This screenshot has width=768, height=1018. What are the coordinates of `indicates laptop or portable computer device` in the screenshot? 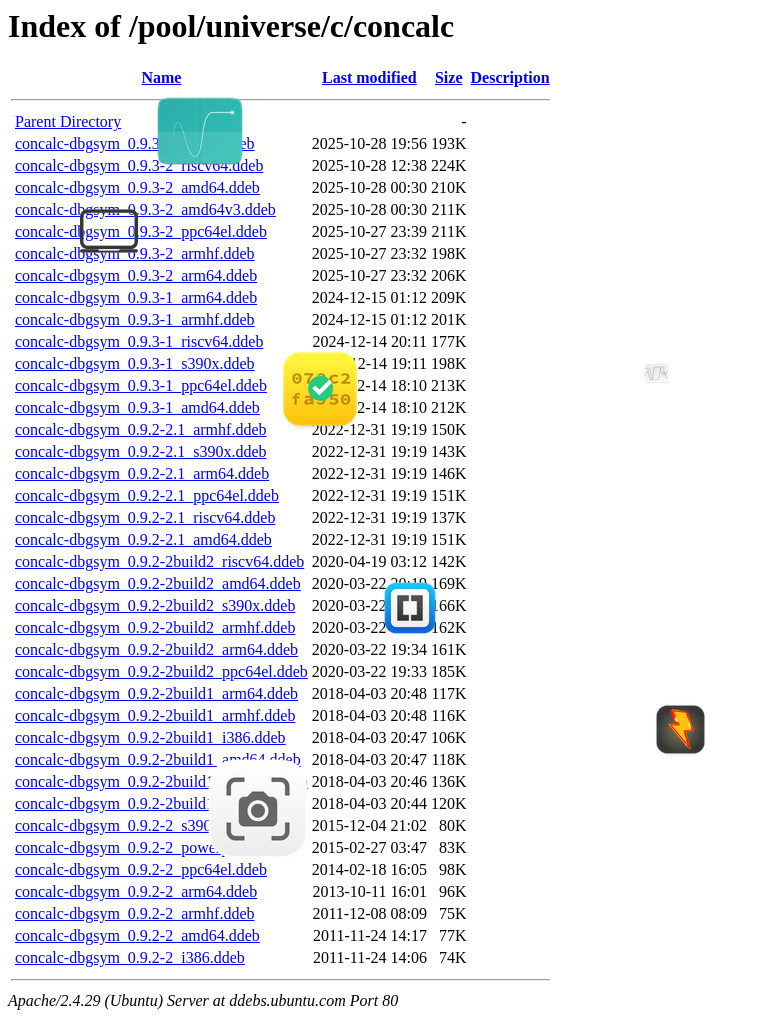 It's located at (109, 231).